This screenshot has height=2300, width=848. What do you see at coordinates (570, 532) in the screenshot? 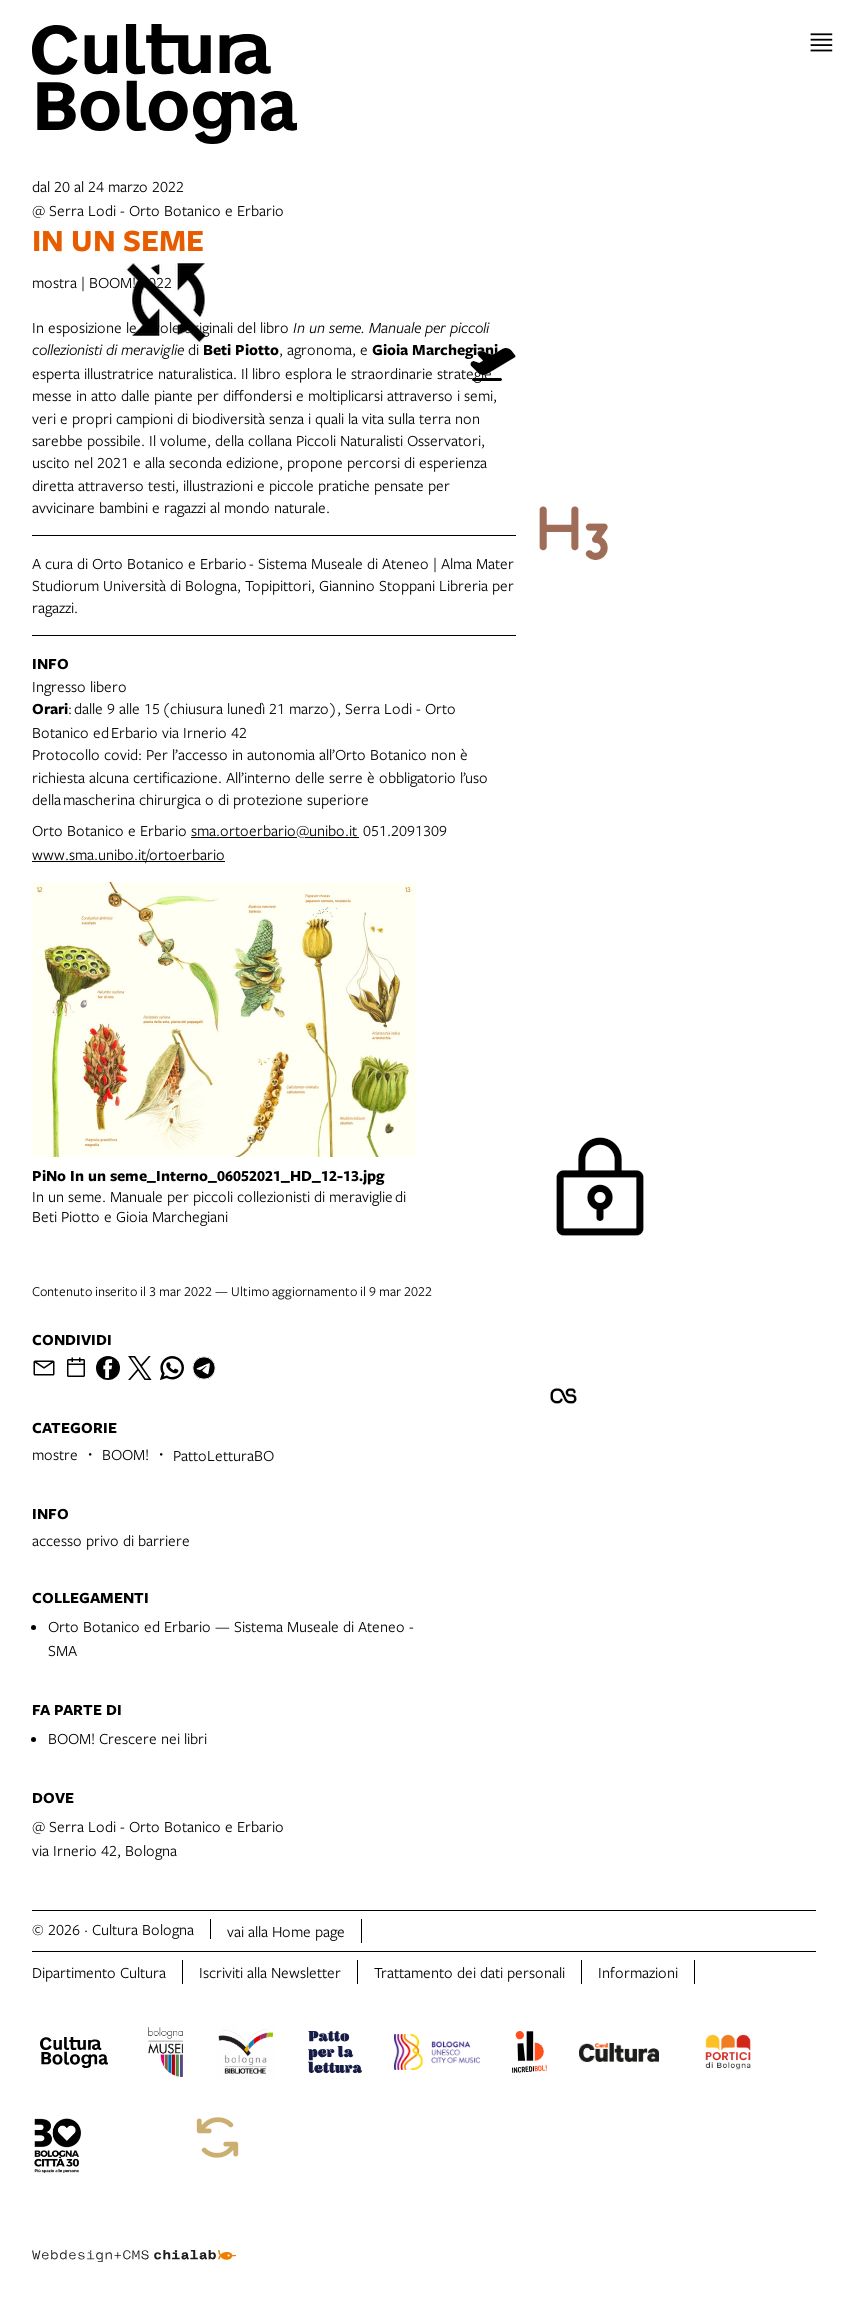
I see `format text as heading level 3` at bounding box center [570, 532].